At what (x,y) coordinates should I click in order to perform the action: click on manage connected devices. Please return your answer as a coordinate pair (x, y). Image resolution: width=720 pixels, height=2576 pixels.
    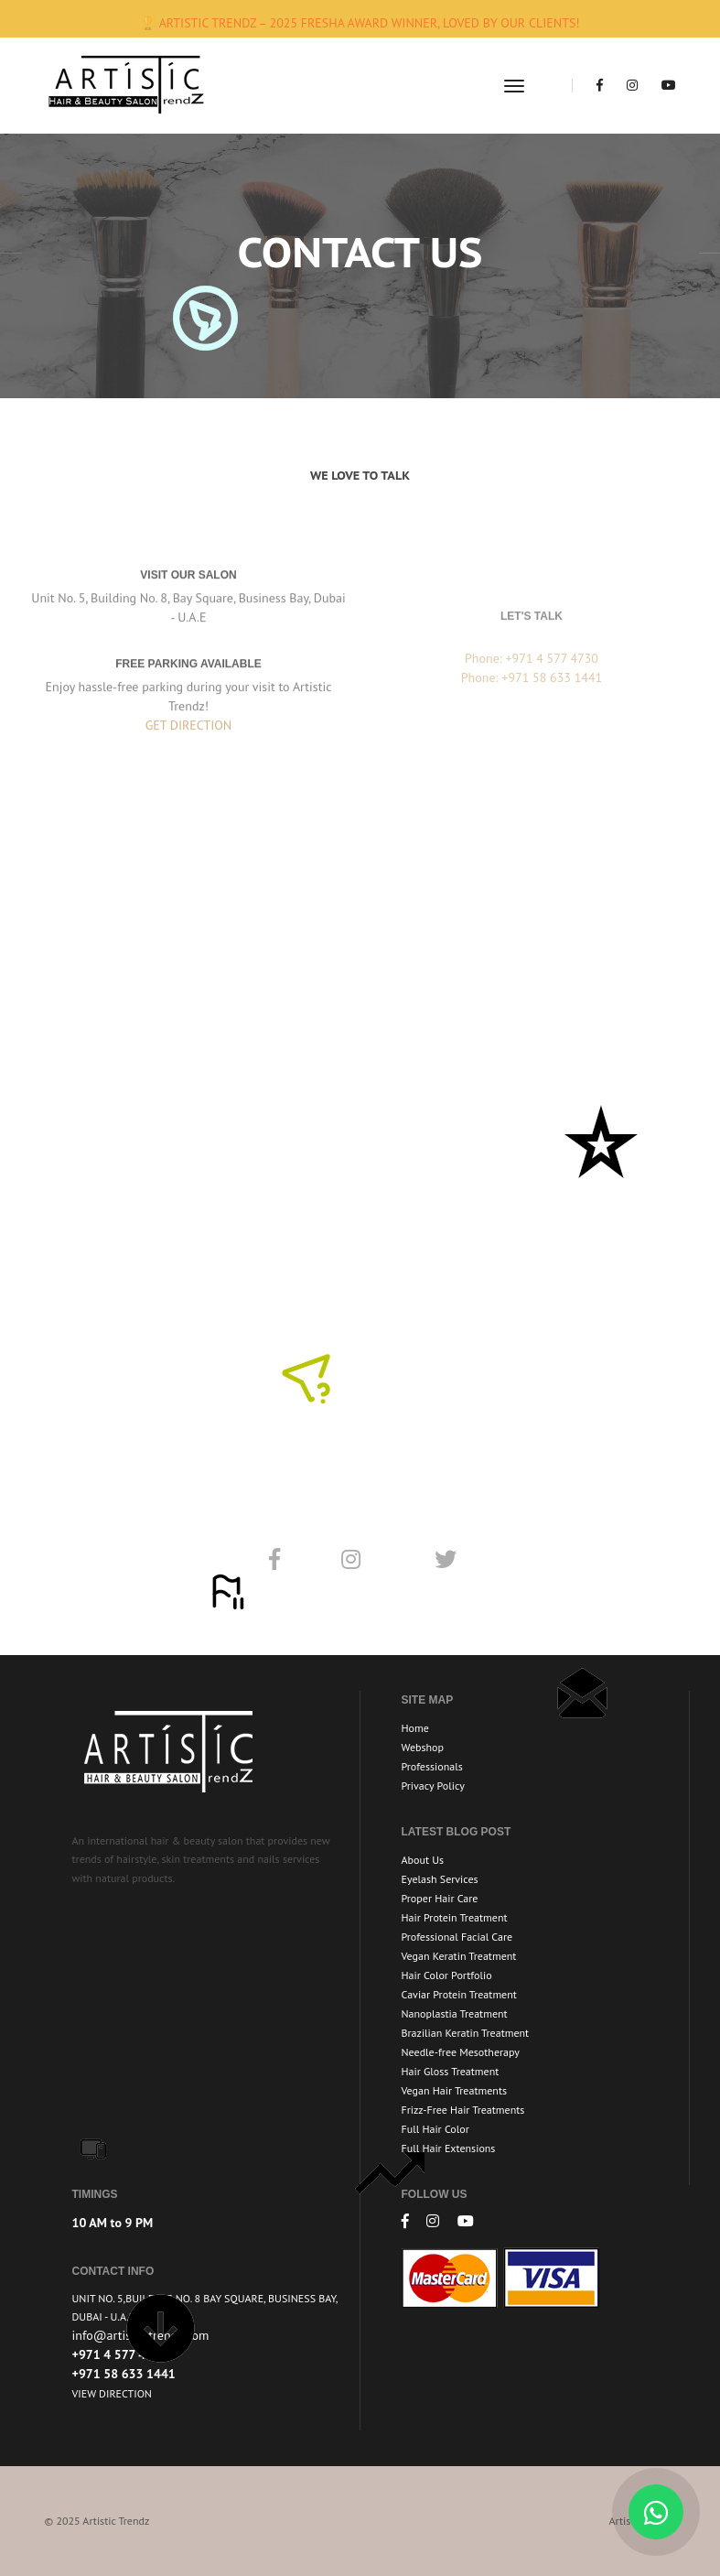
    Looking at the image, I should click on (92, 2148).